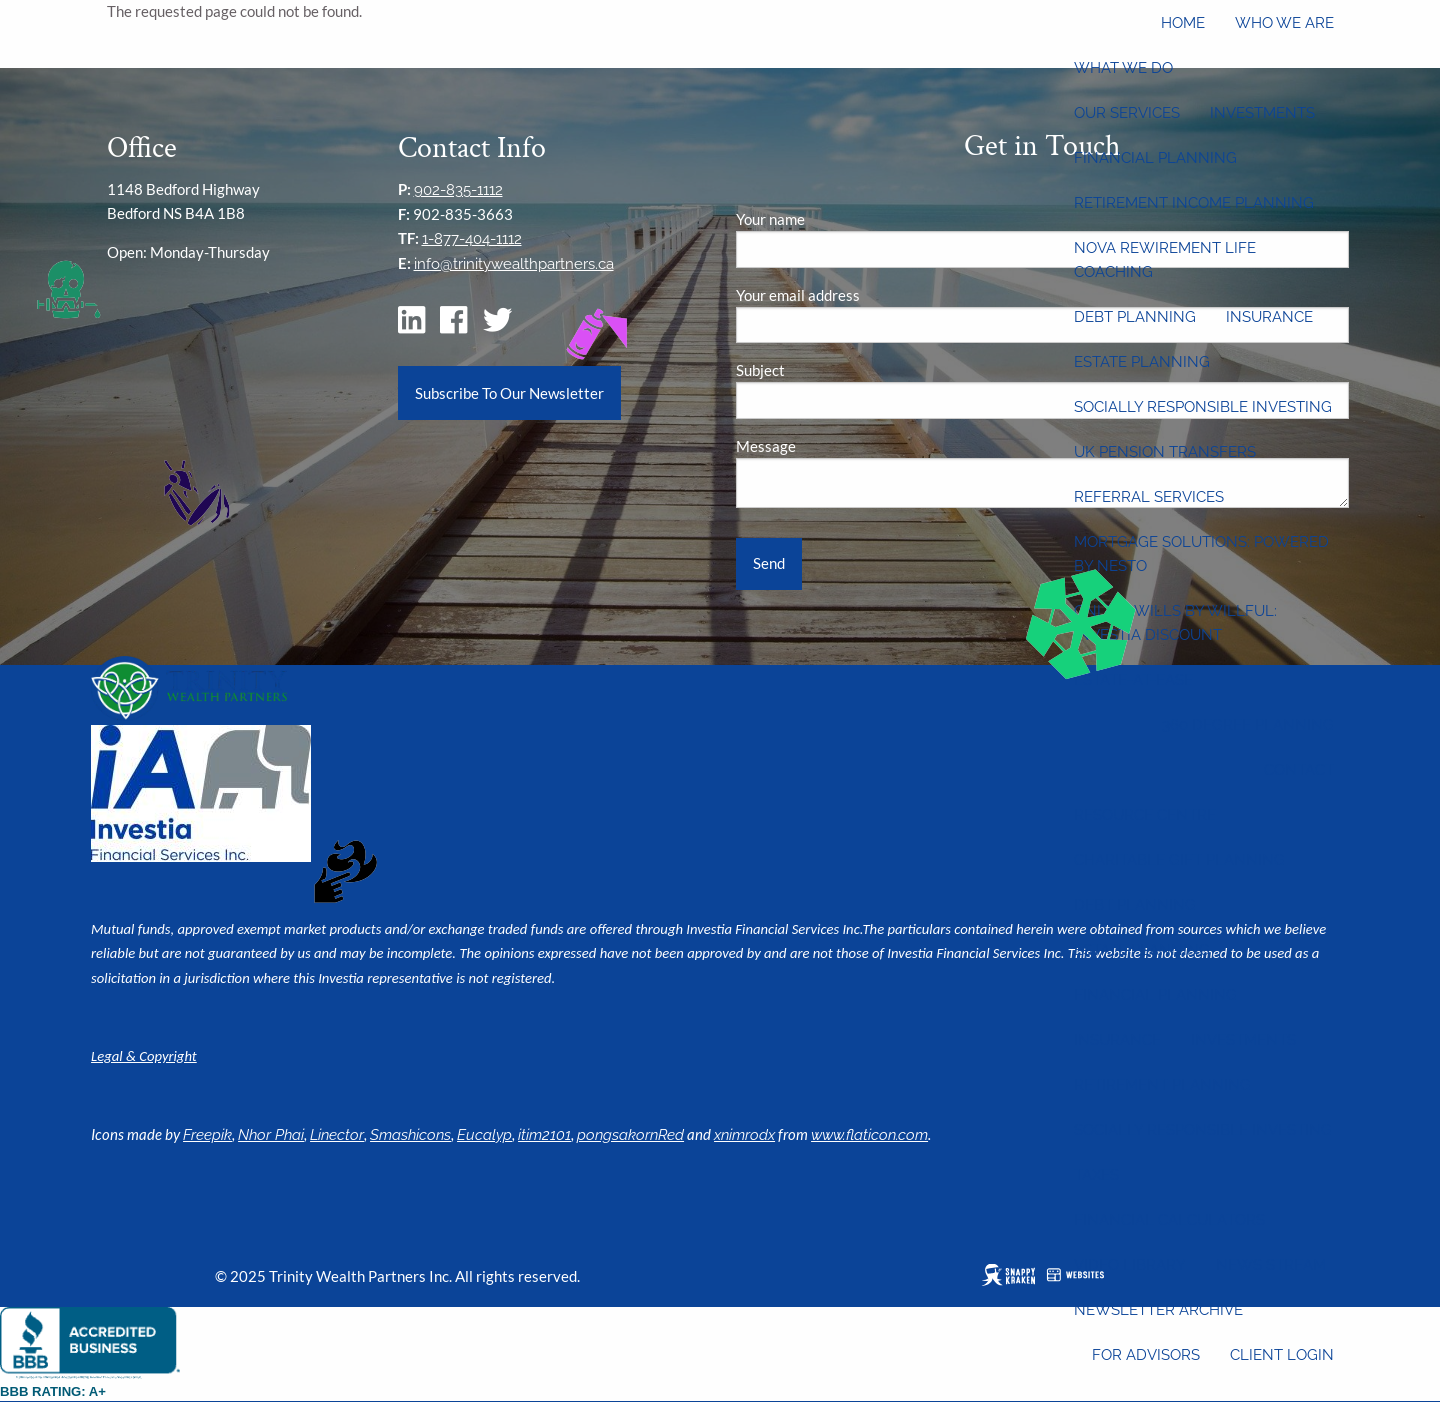 The height and width of the screenshot is (1402, 1440). I want to click on indicates insect or bug-type creature in game, so click(197, 493).